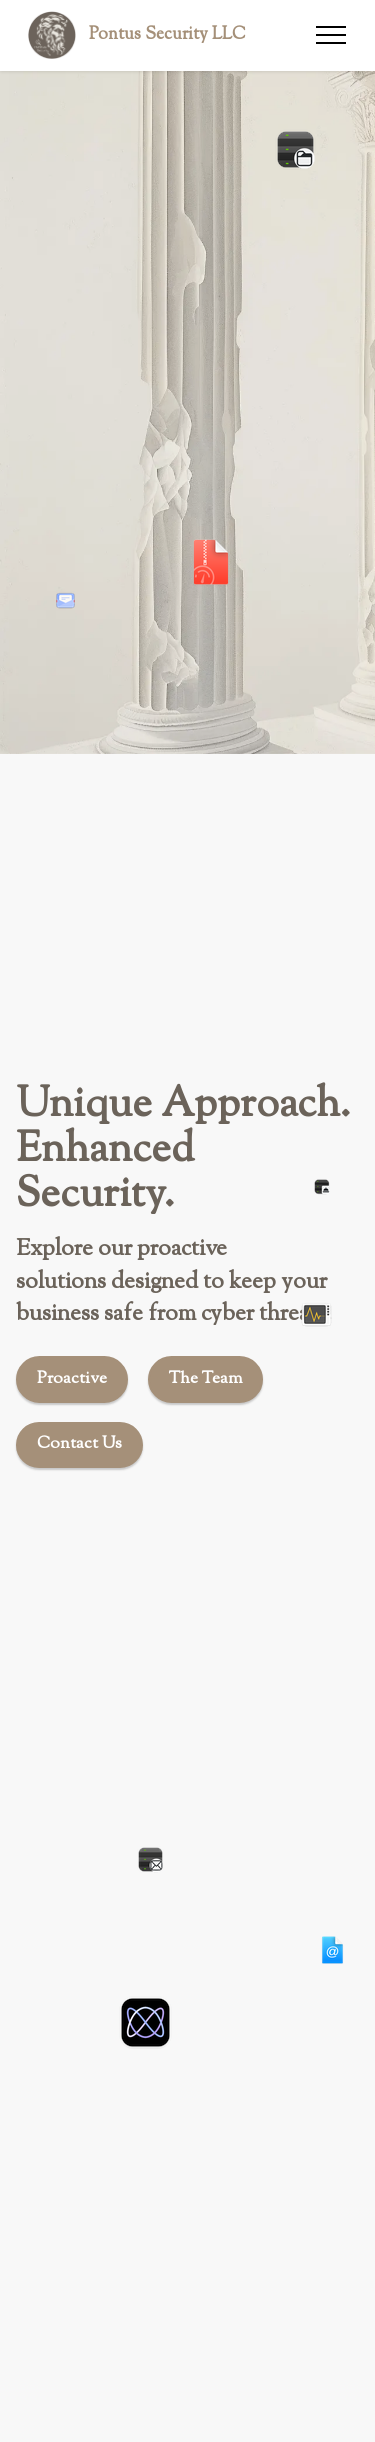 The height and width of the screenshot is (2442, 375). Describe the element at coordinates (322, 1187) in the screenshot. I see `configure network server discovery preferences` at that location.